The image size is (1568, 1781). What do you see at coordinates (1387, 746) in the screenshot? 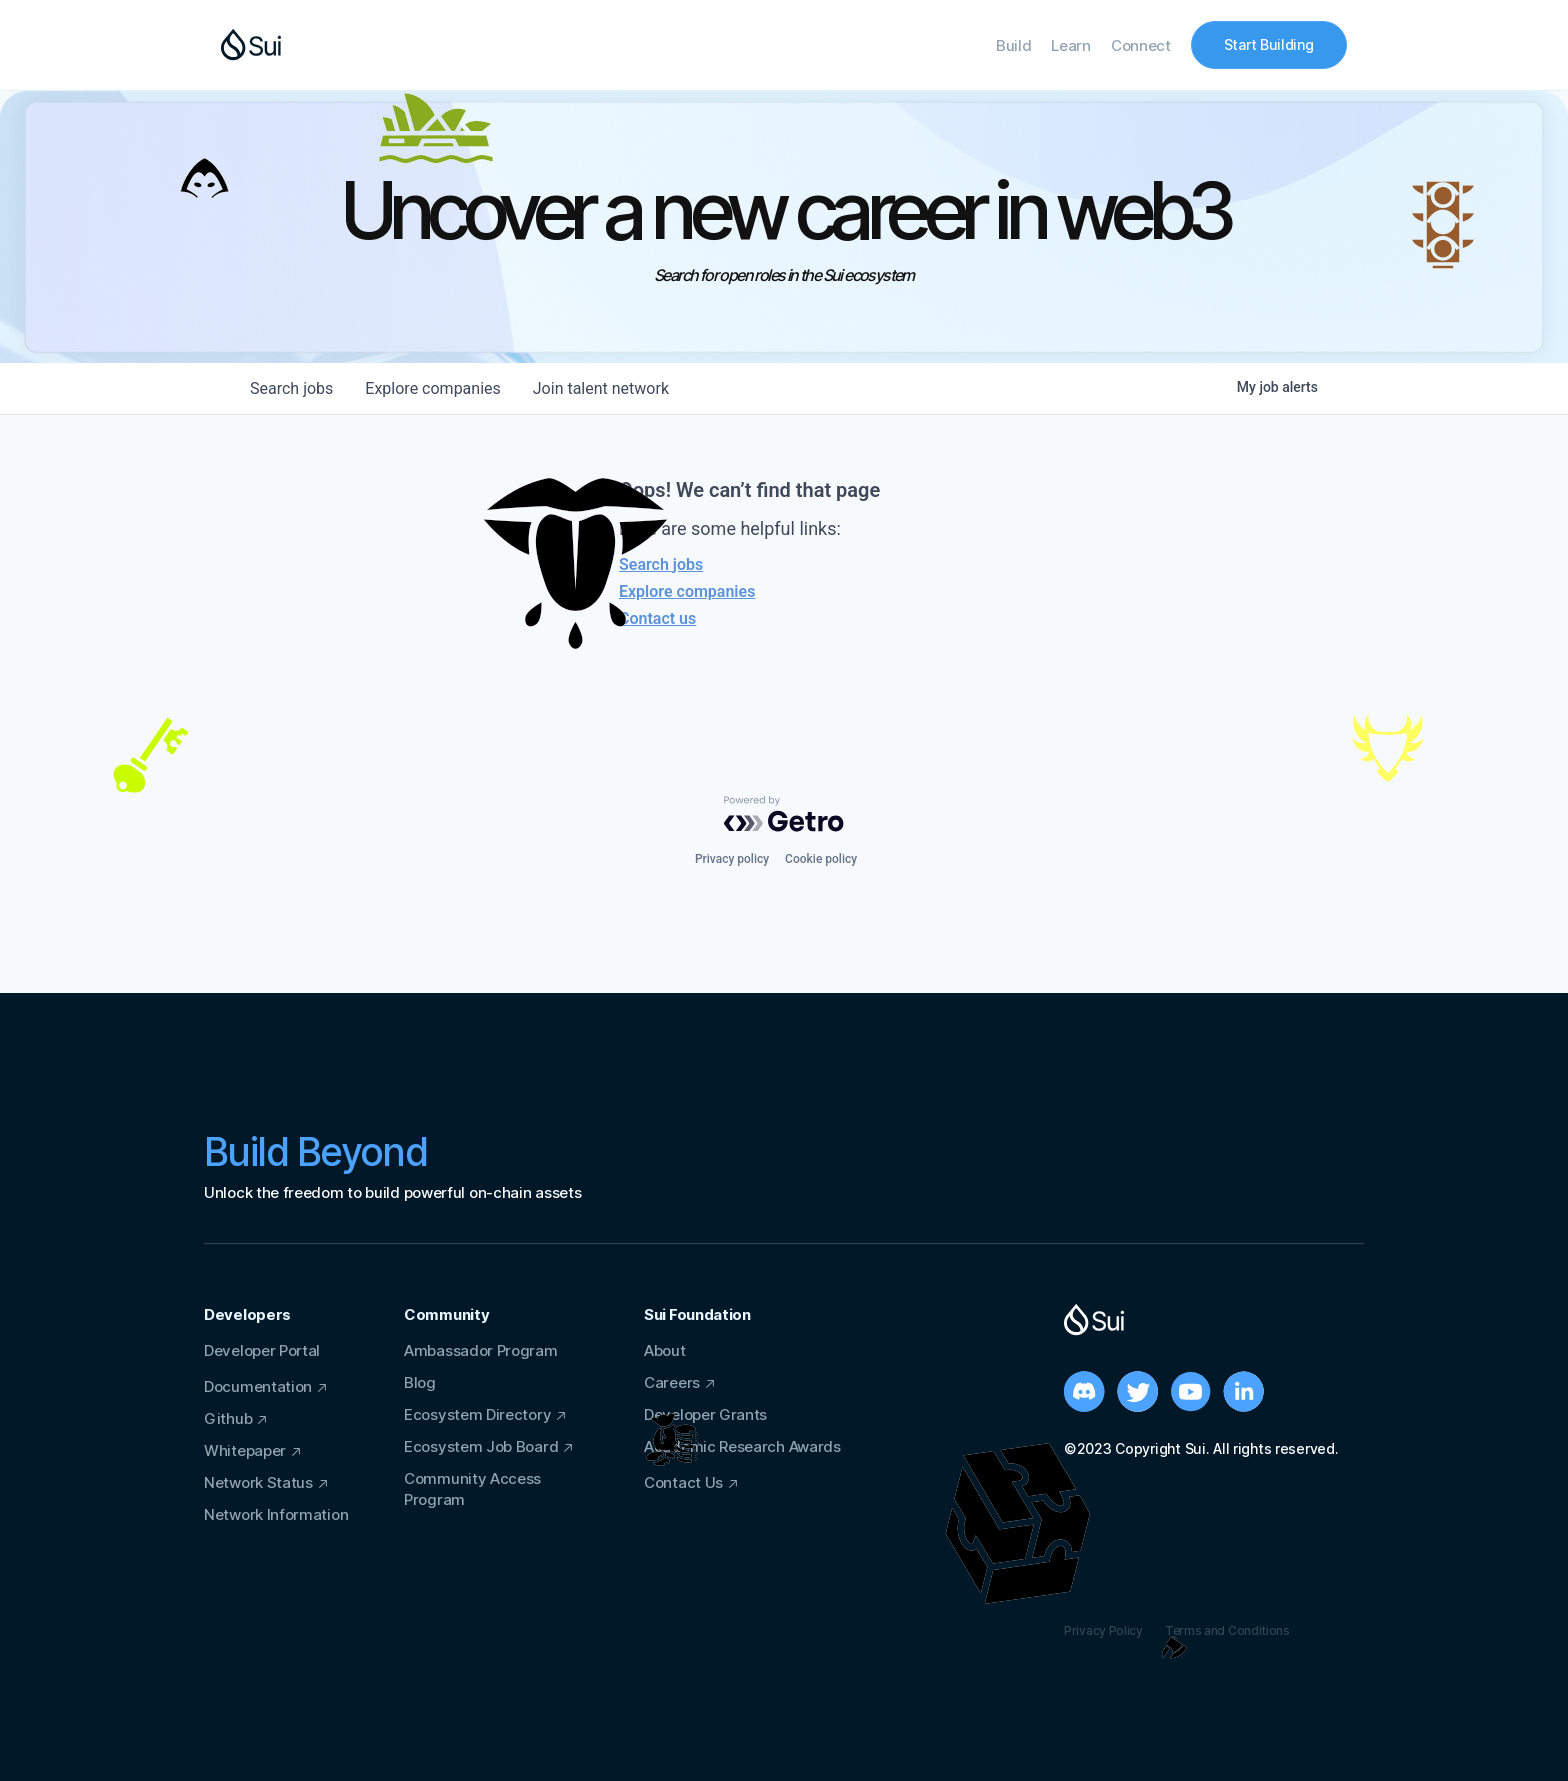
I see `indicates protected or guarded status` at bounding box center [1387, 746].